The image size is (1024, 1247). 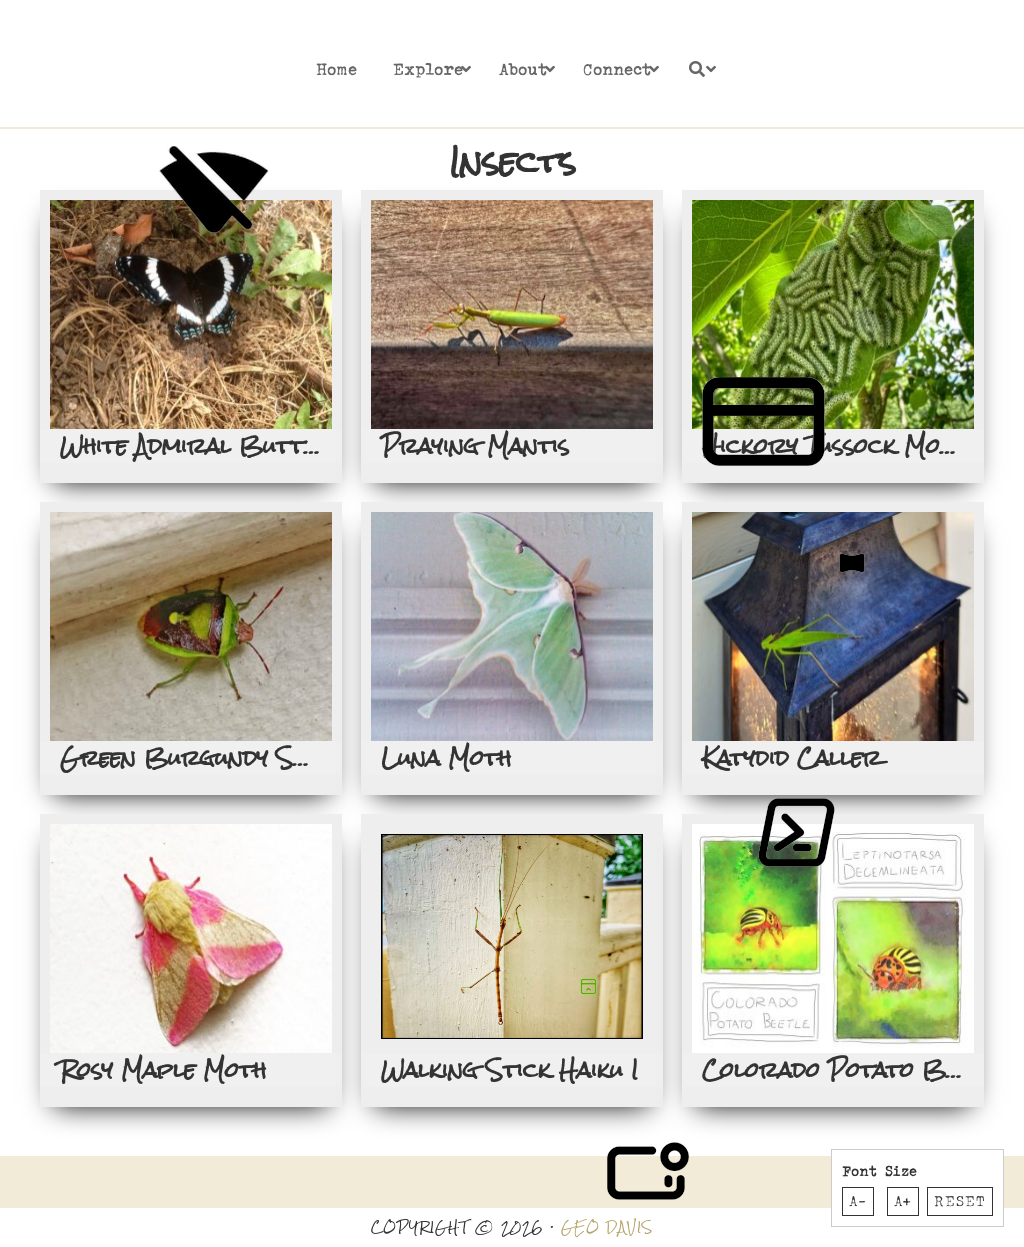 I want to click on indicates wifi is disconnected or unavailable, so click(x=214, y=194).